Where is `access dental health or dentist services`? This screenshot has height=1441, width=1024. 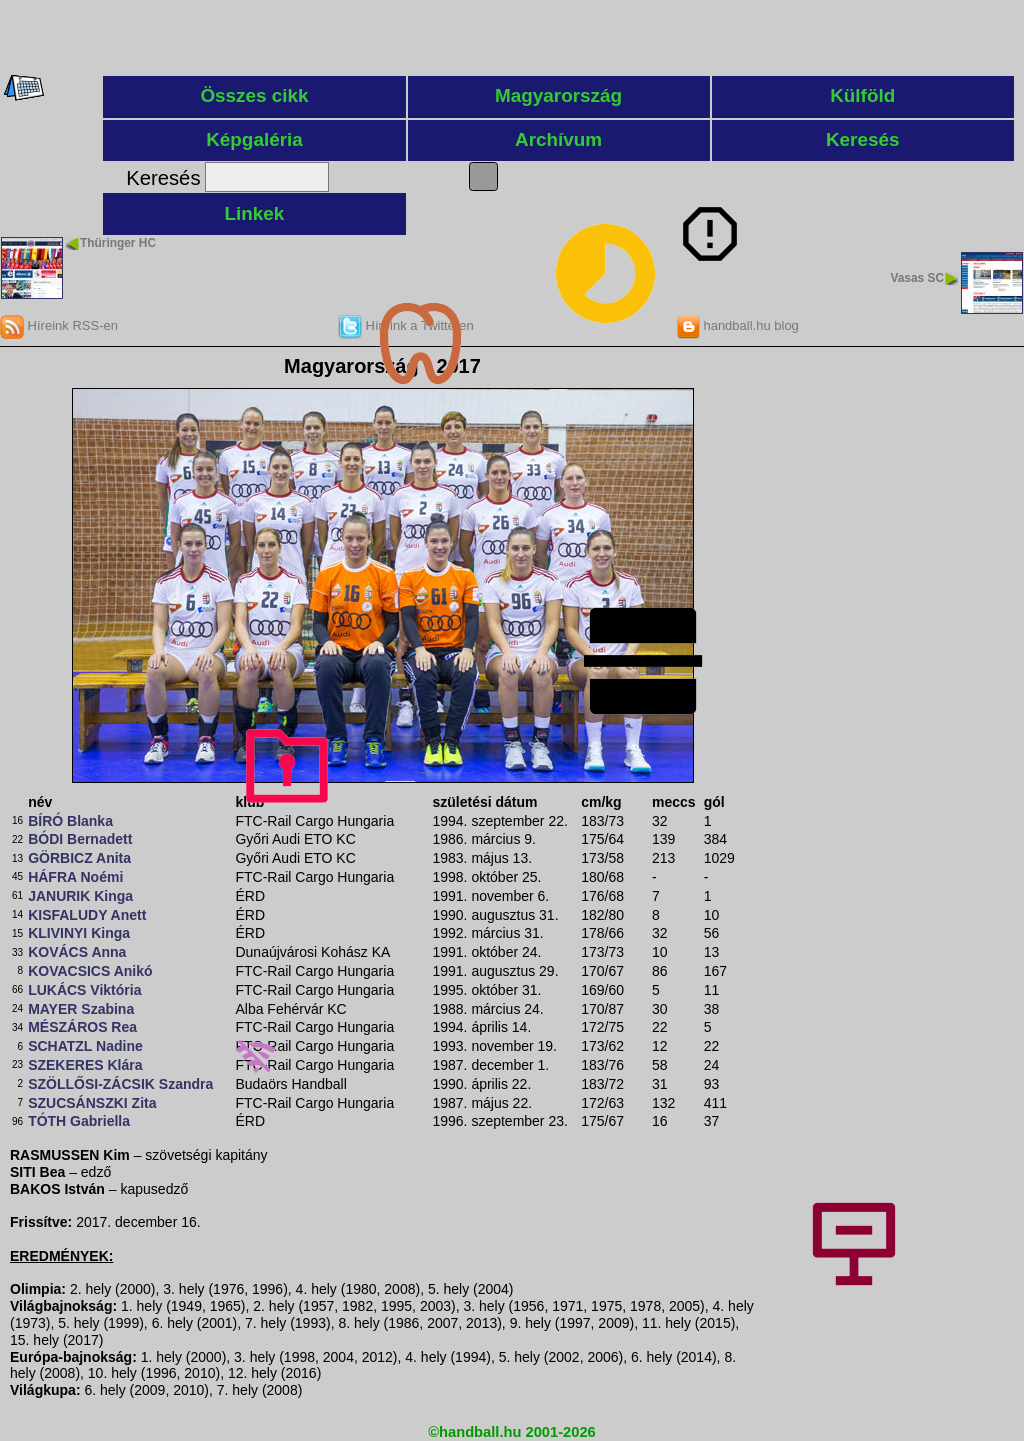
access dental health or dentist services is located at coordinates (420, 343).